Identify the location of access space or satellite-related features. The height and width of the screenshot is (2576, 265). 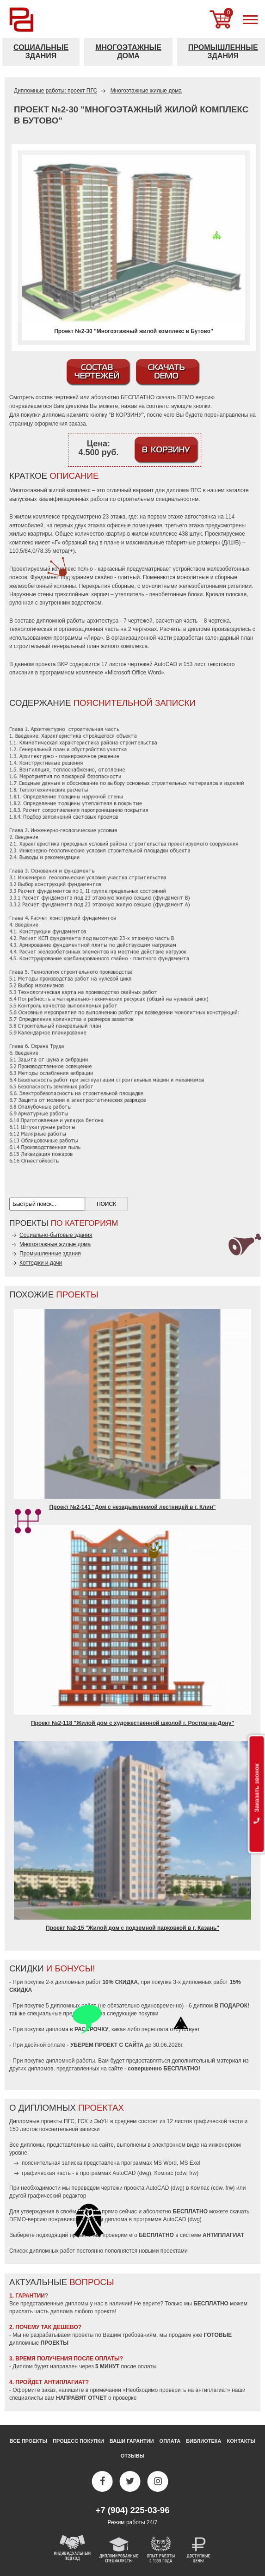
(57, 567).